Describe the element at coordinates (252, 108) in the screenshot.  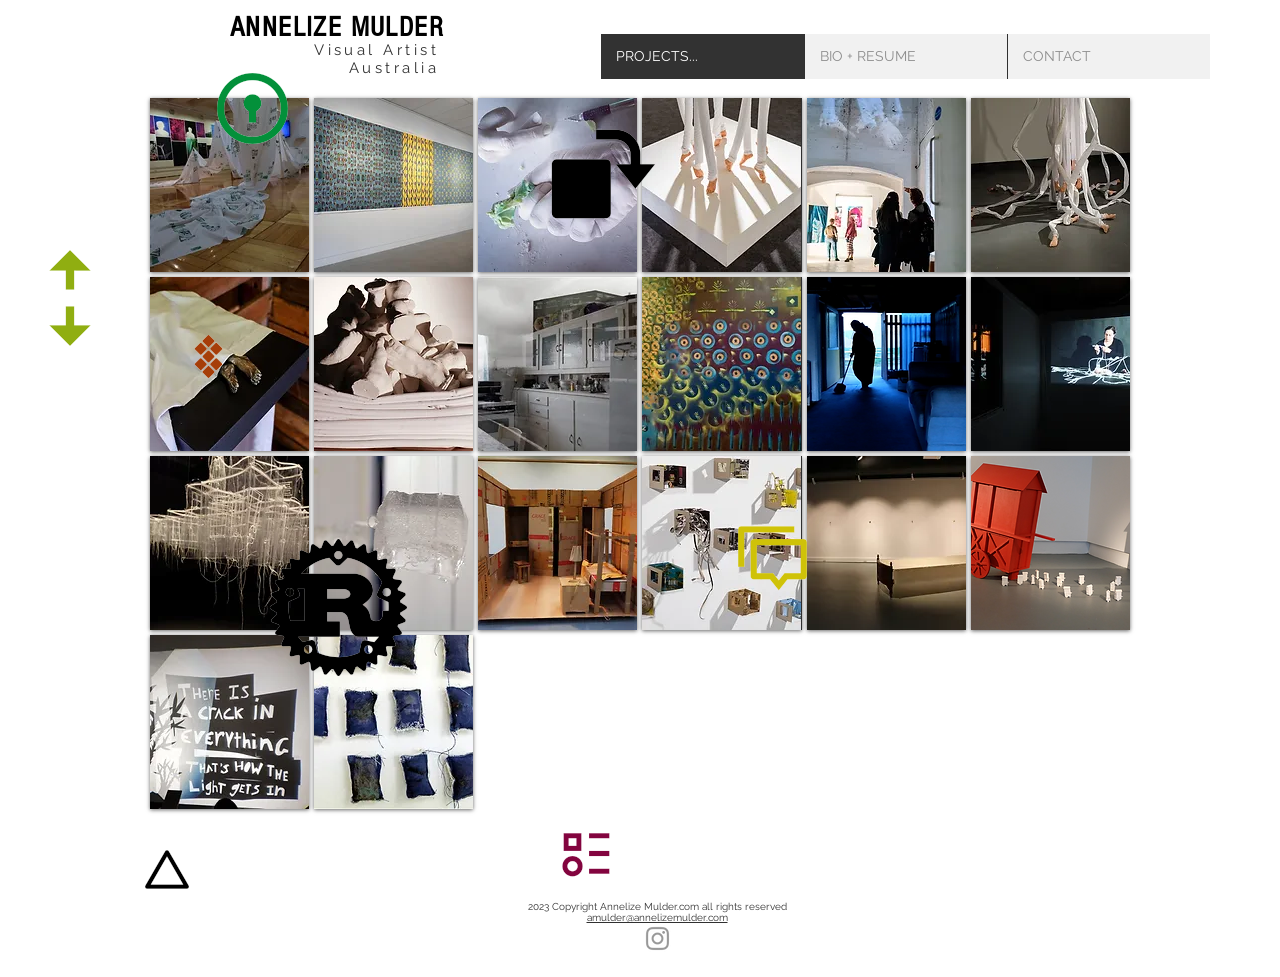
I see `lock or secure a room` at that location.